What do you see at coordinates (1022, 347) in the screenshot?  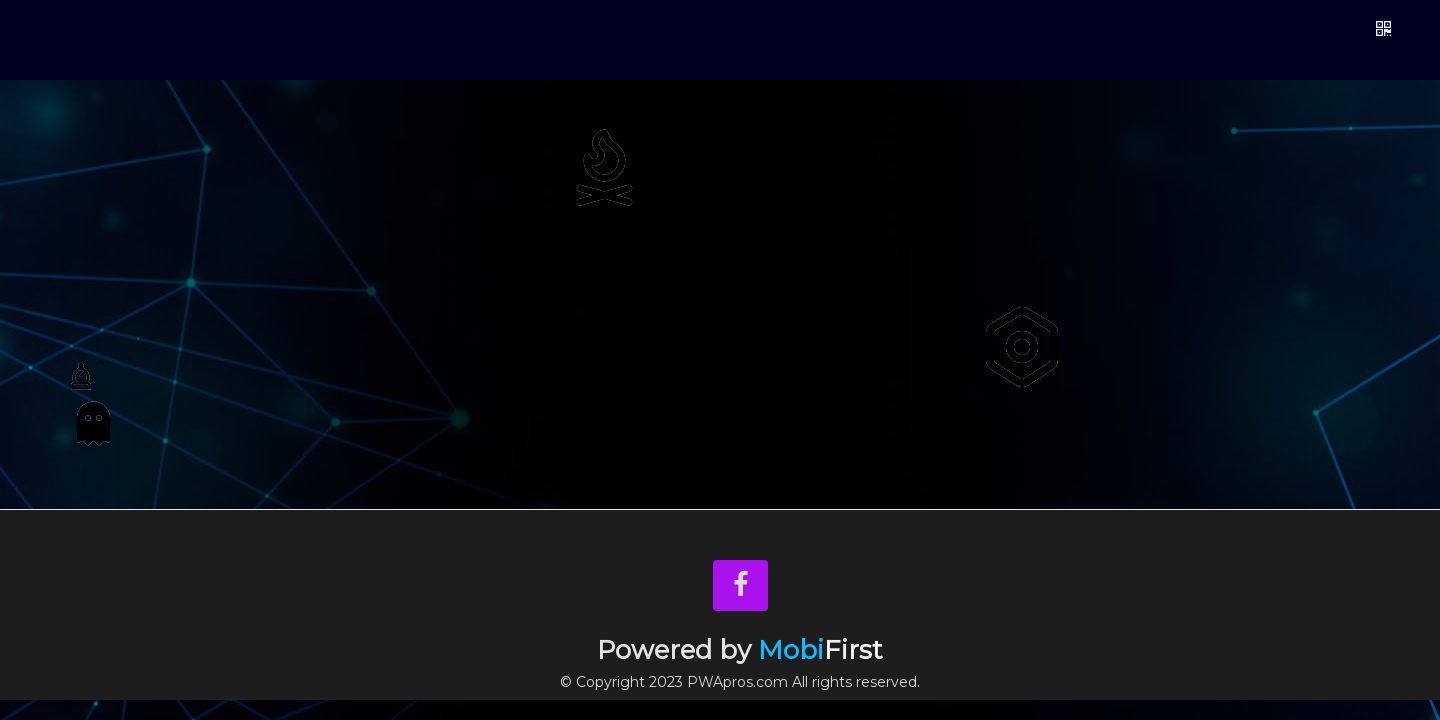 I see `access settings or configuration options` at bounding box center [1022, 347].